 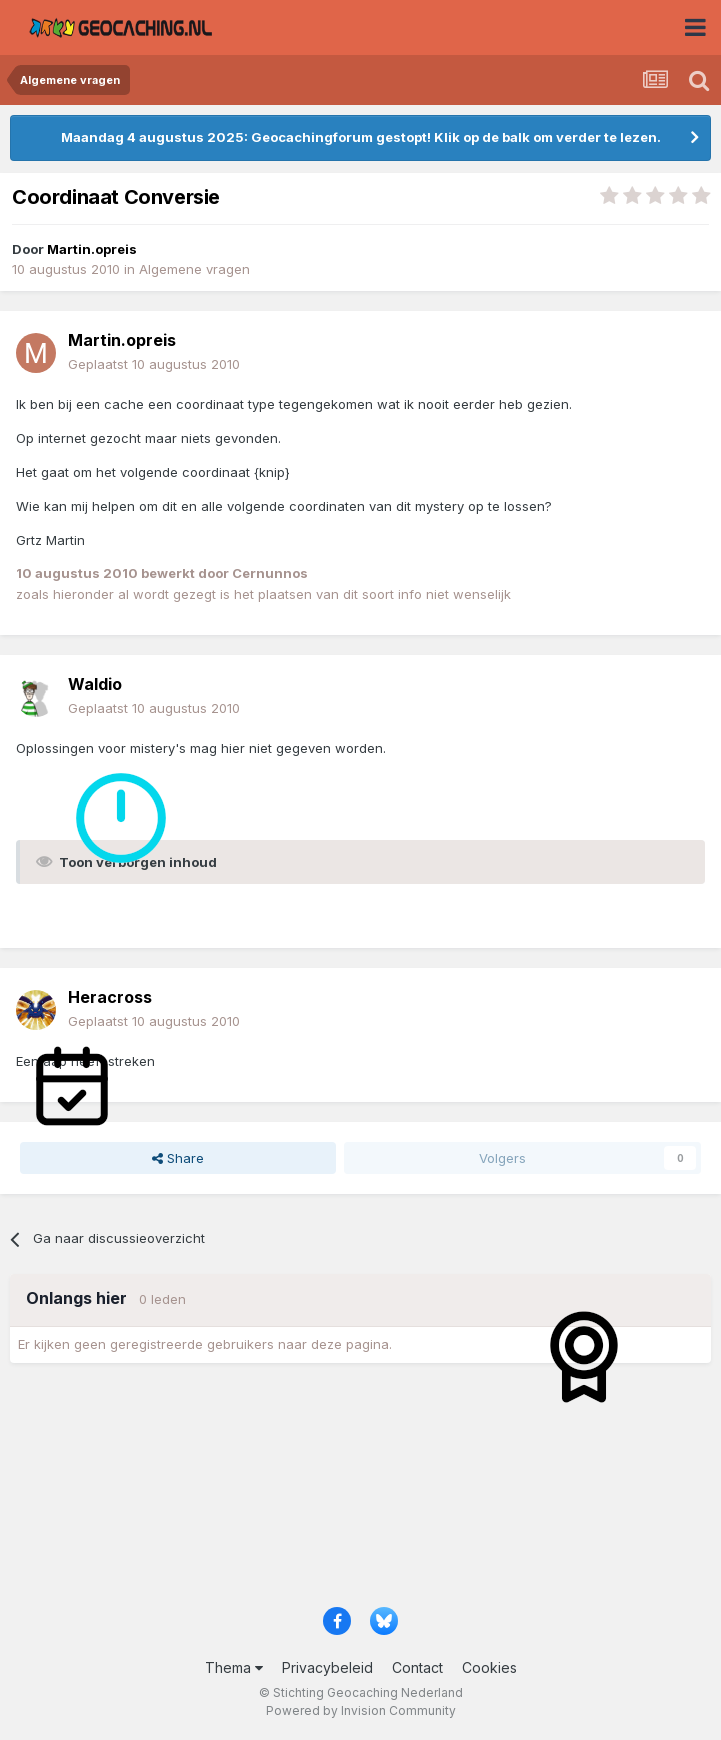 I want to click on confirm or complete a scheduled event, so click(x=72, y=1086).